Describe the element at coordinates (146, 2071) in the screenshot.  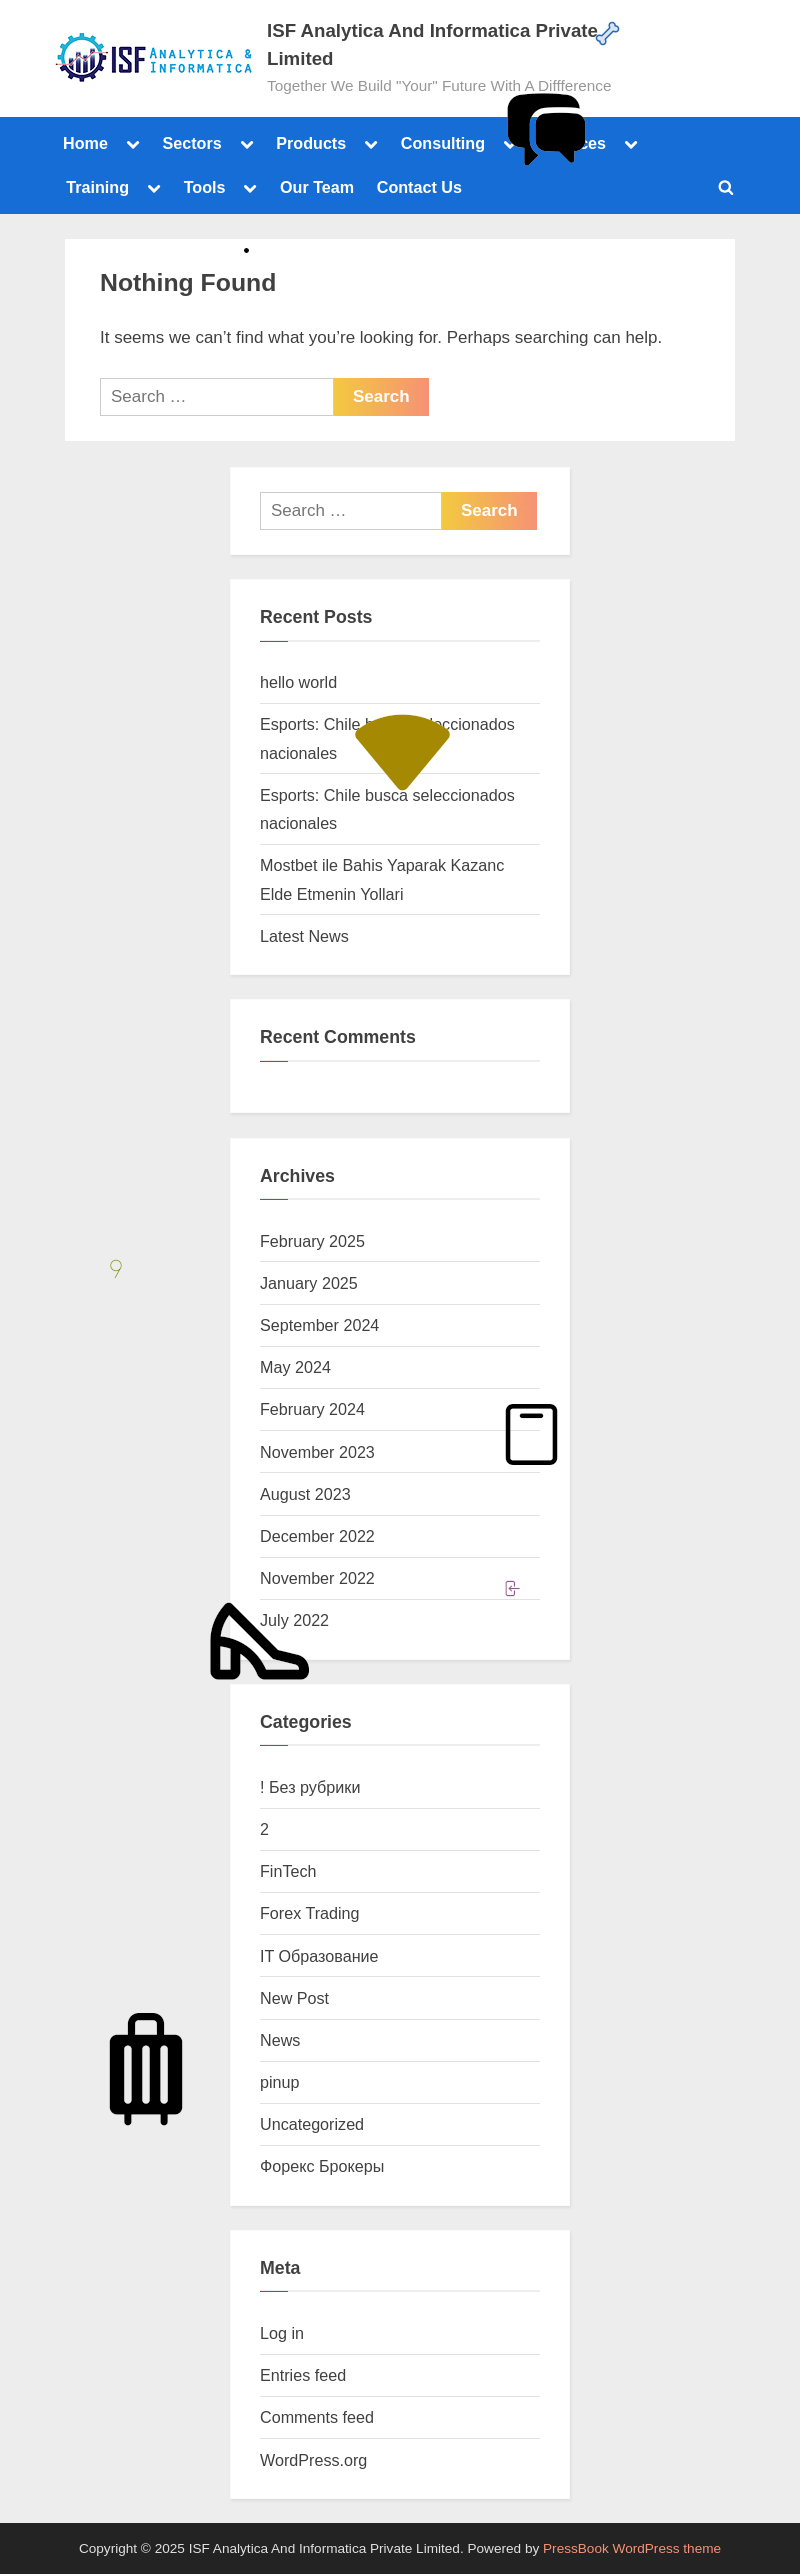
I see `access travel or trip planning features` at that location.